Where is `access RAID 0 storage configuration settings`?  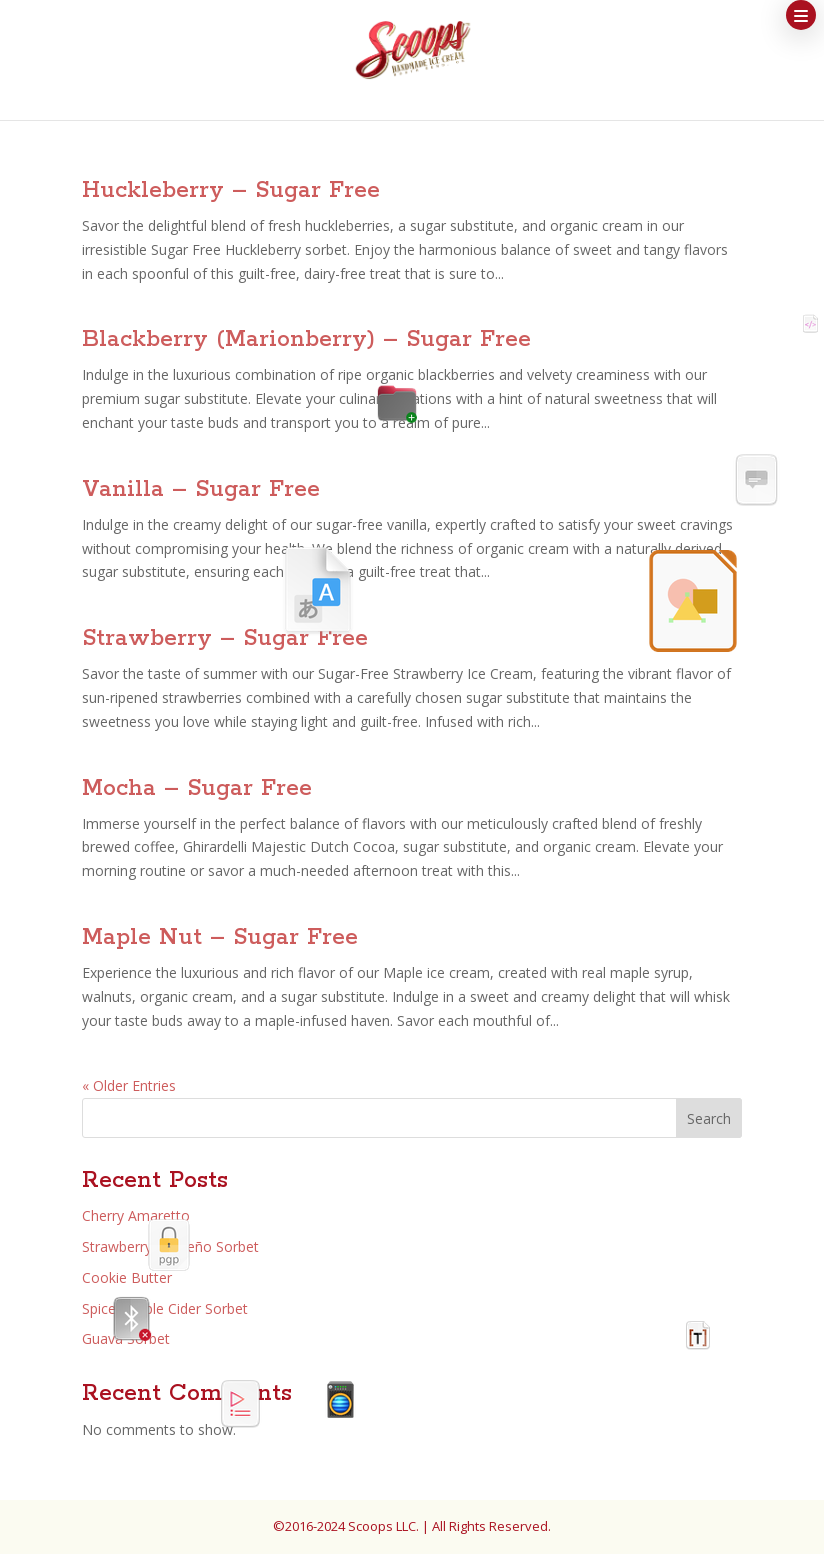
access RAID 0 storage configuration settings is located at coordinates (340, 1399).